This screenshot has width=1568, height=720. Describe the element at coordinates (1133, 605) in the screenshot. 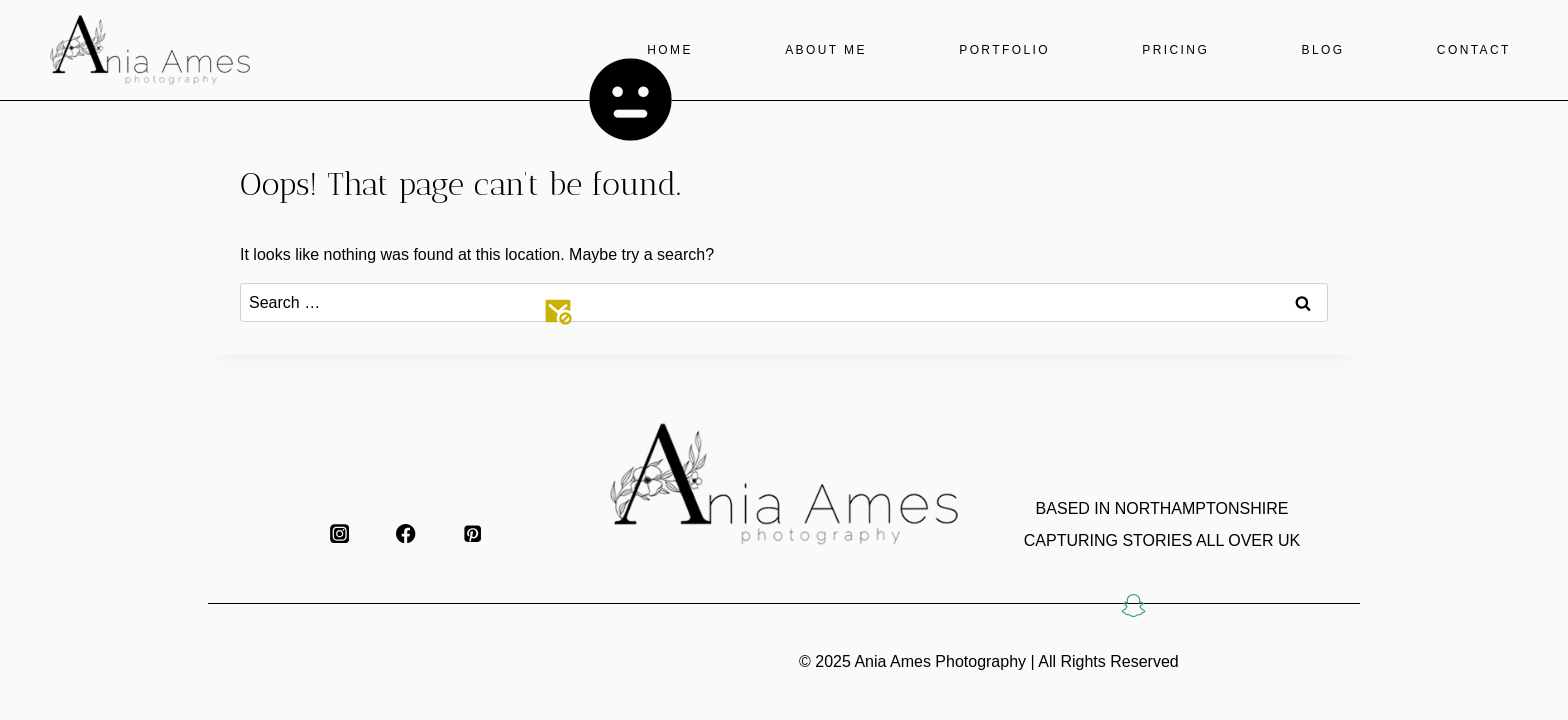

I see `open snapchat app` at that location.